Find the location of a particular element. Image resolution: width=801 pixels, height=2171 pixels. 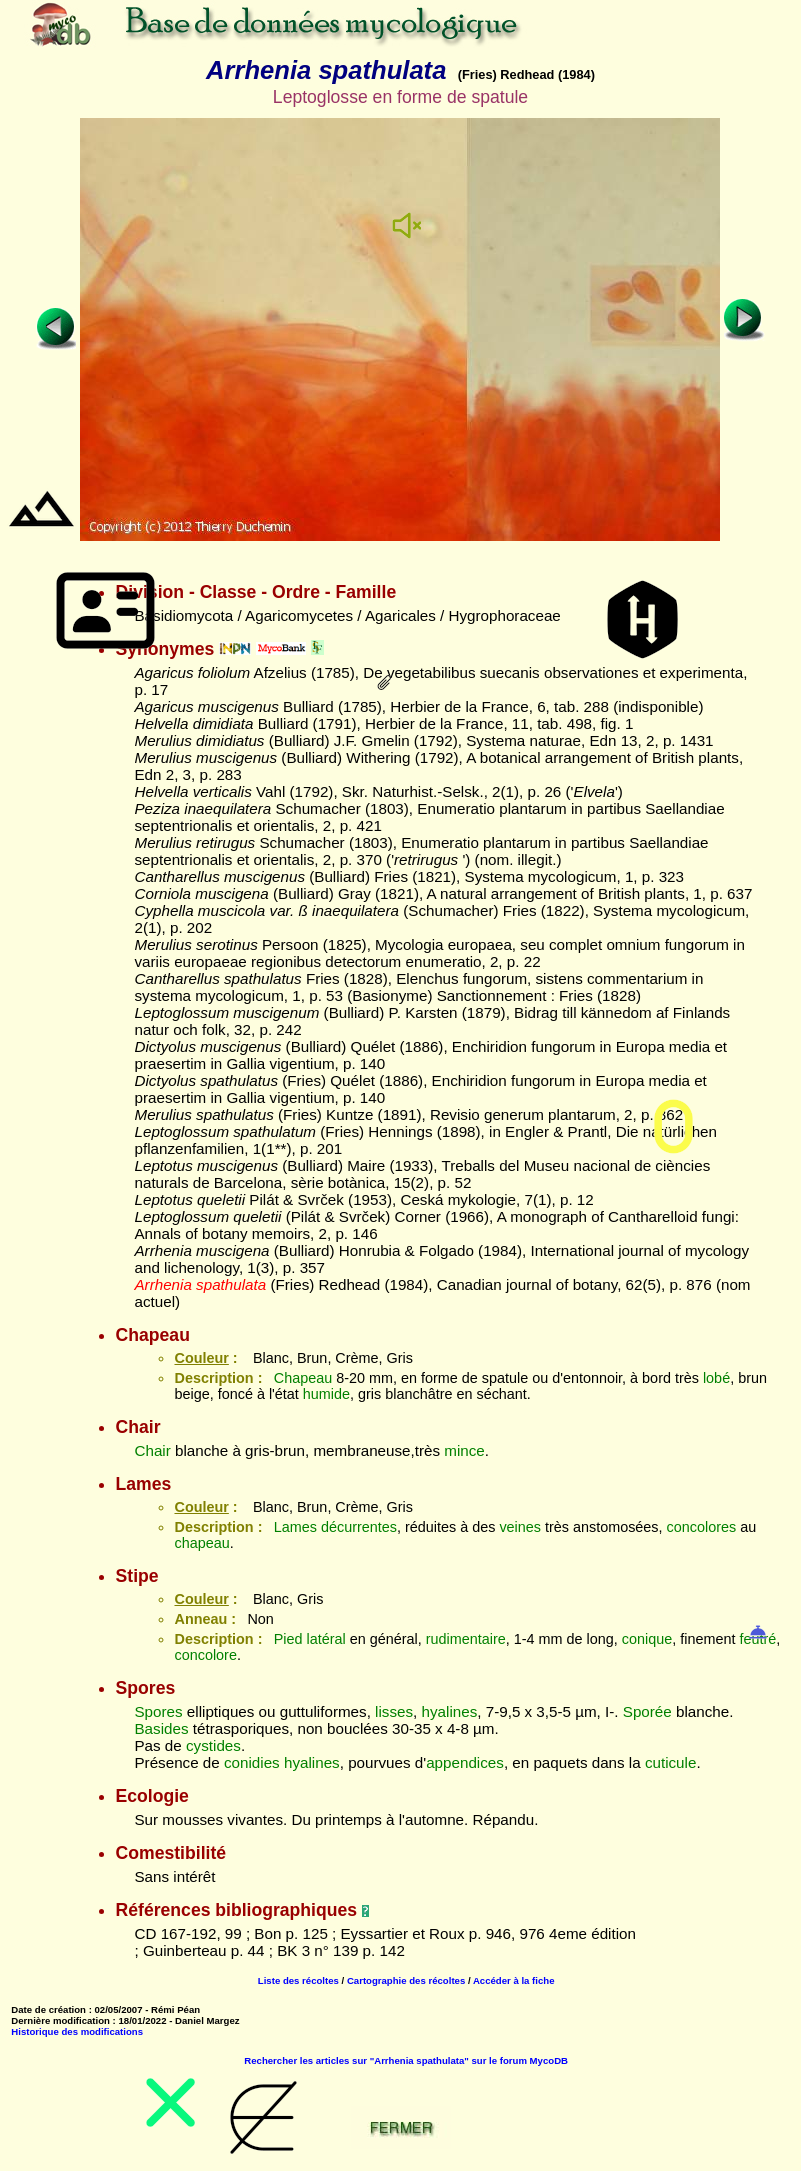

hackerrank logo is located at coordinates (642, 619).